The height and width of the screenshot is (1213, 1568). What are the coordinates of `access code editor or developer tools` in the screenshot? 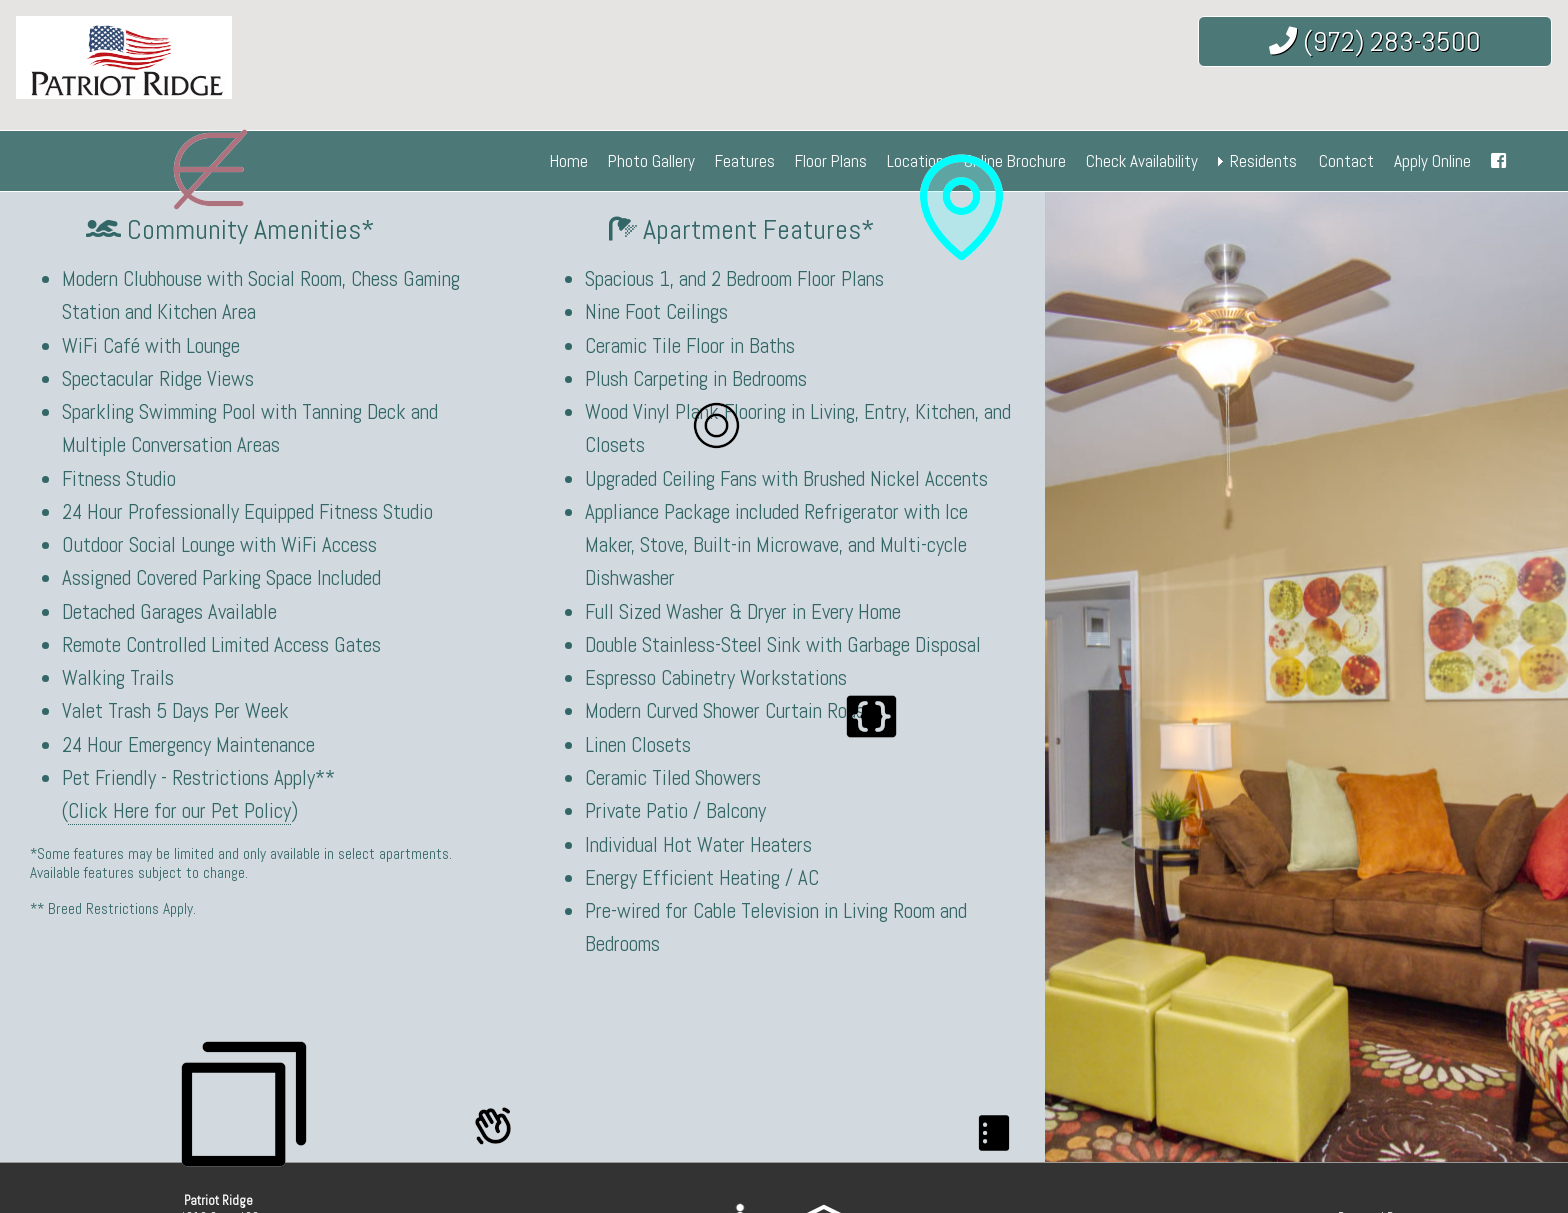 It's located at (871, 716).